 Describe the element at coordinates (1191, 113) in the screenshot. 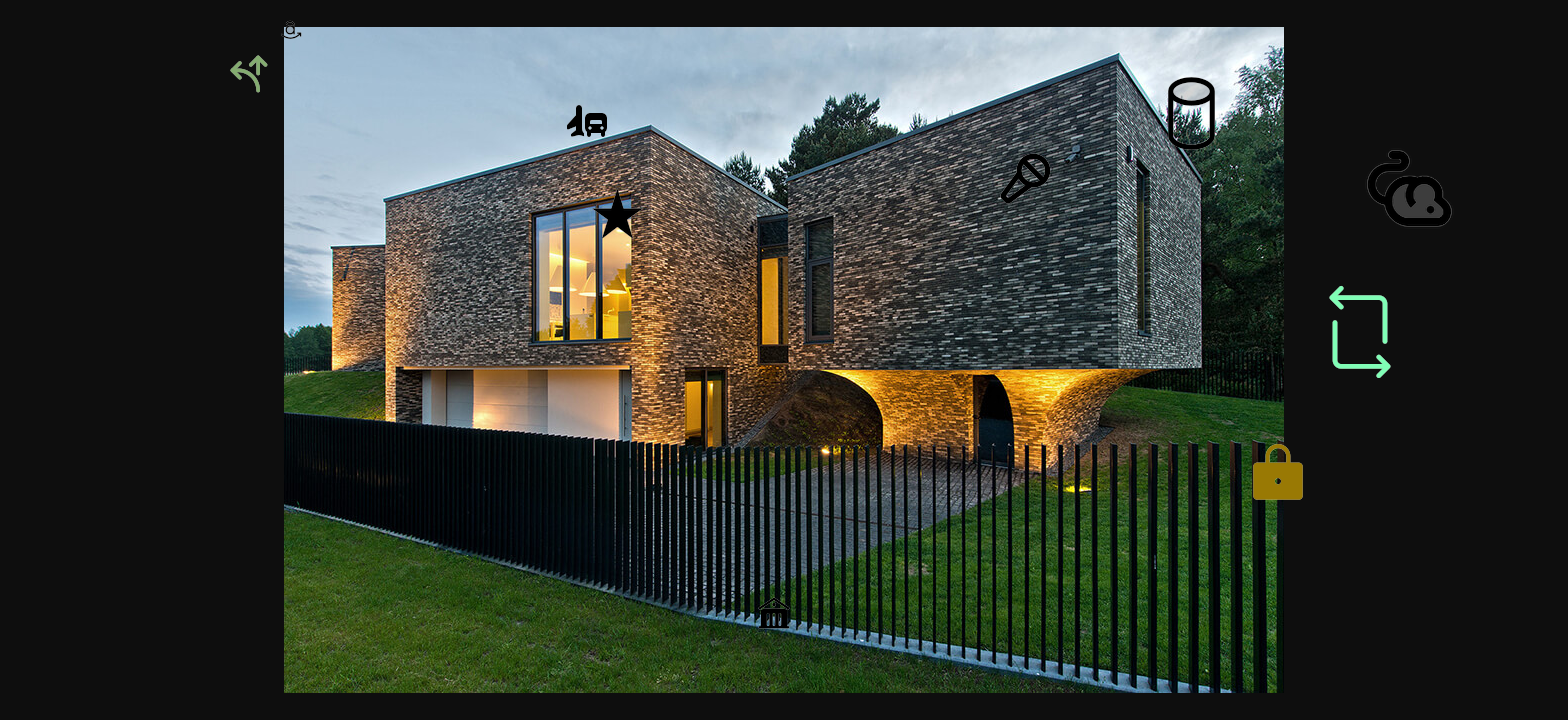

I see `database or data storage` at that location.